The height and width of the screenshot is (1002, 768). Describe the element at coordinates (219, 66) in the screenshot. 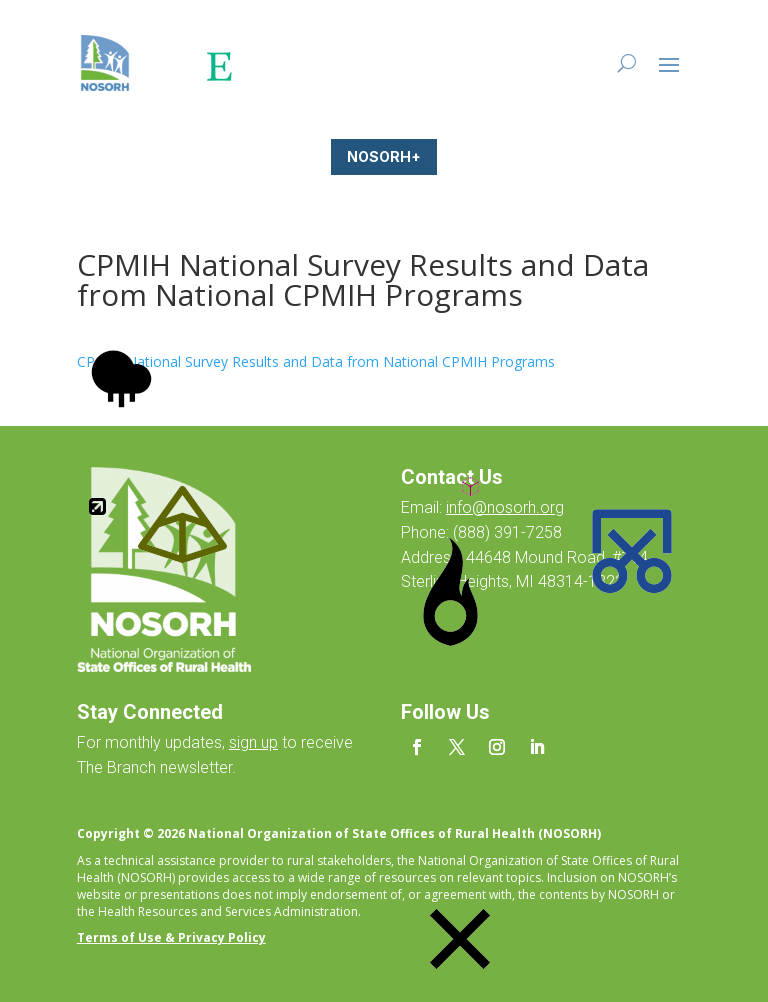

I see `open the Etsy app or website` at that location.